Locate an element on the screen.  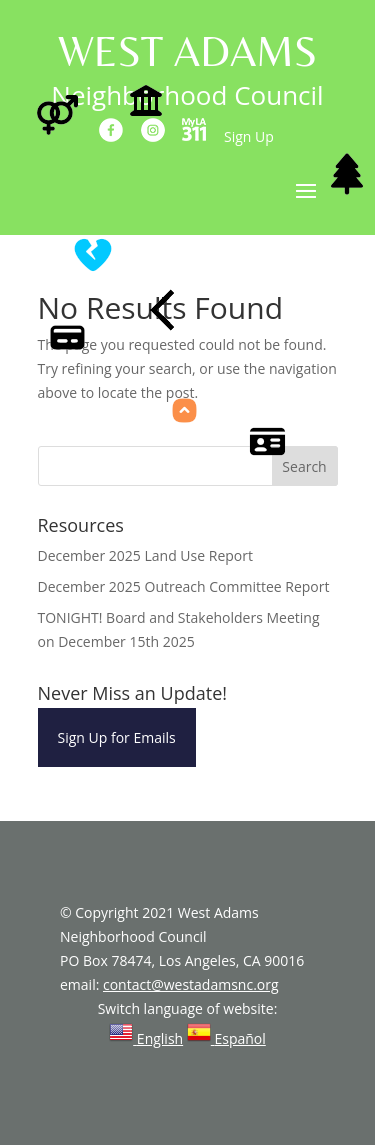
scroll to top of page is located at coordinates (184, 410).